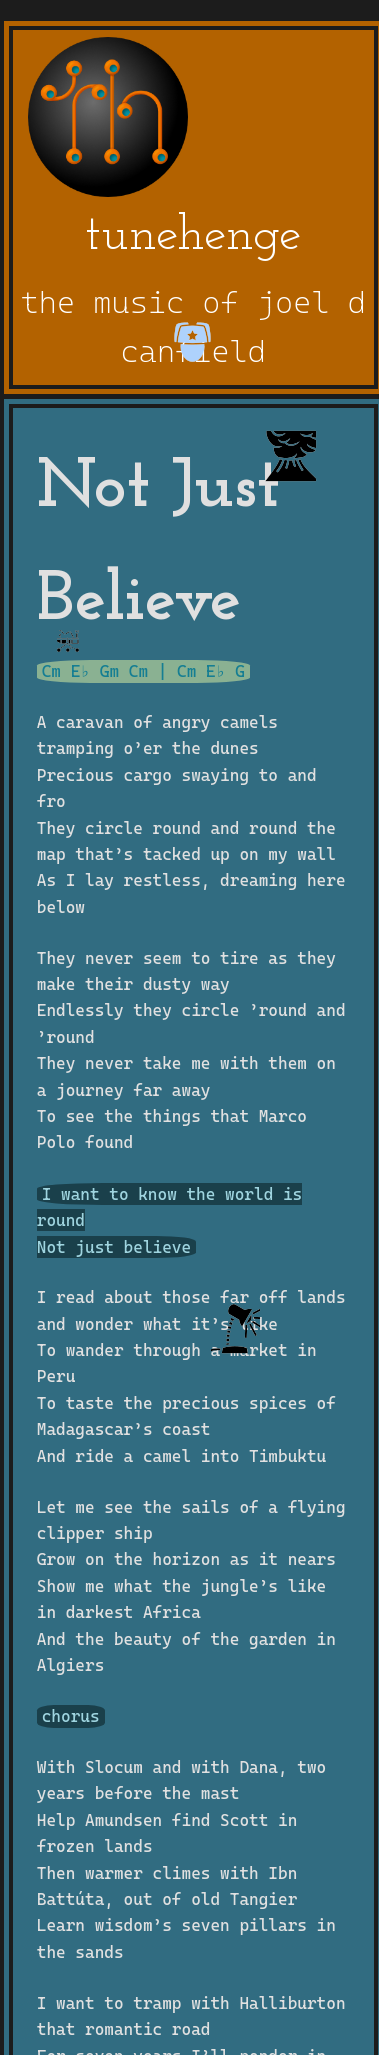 The width and height of the screenshot is (379, 2055). What do you see at coordinates (192, 341) in the screenshot?
I see `select Russian-style winter hat accessory` at bounding box center [192, 341].